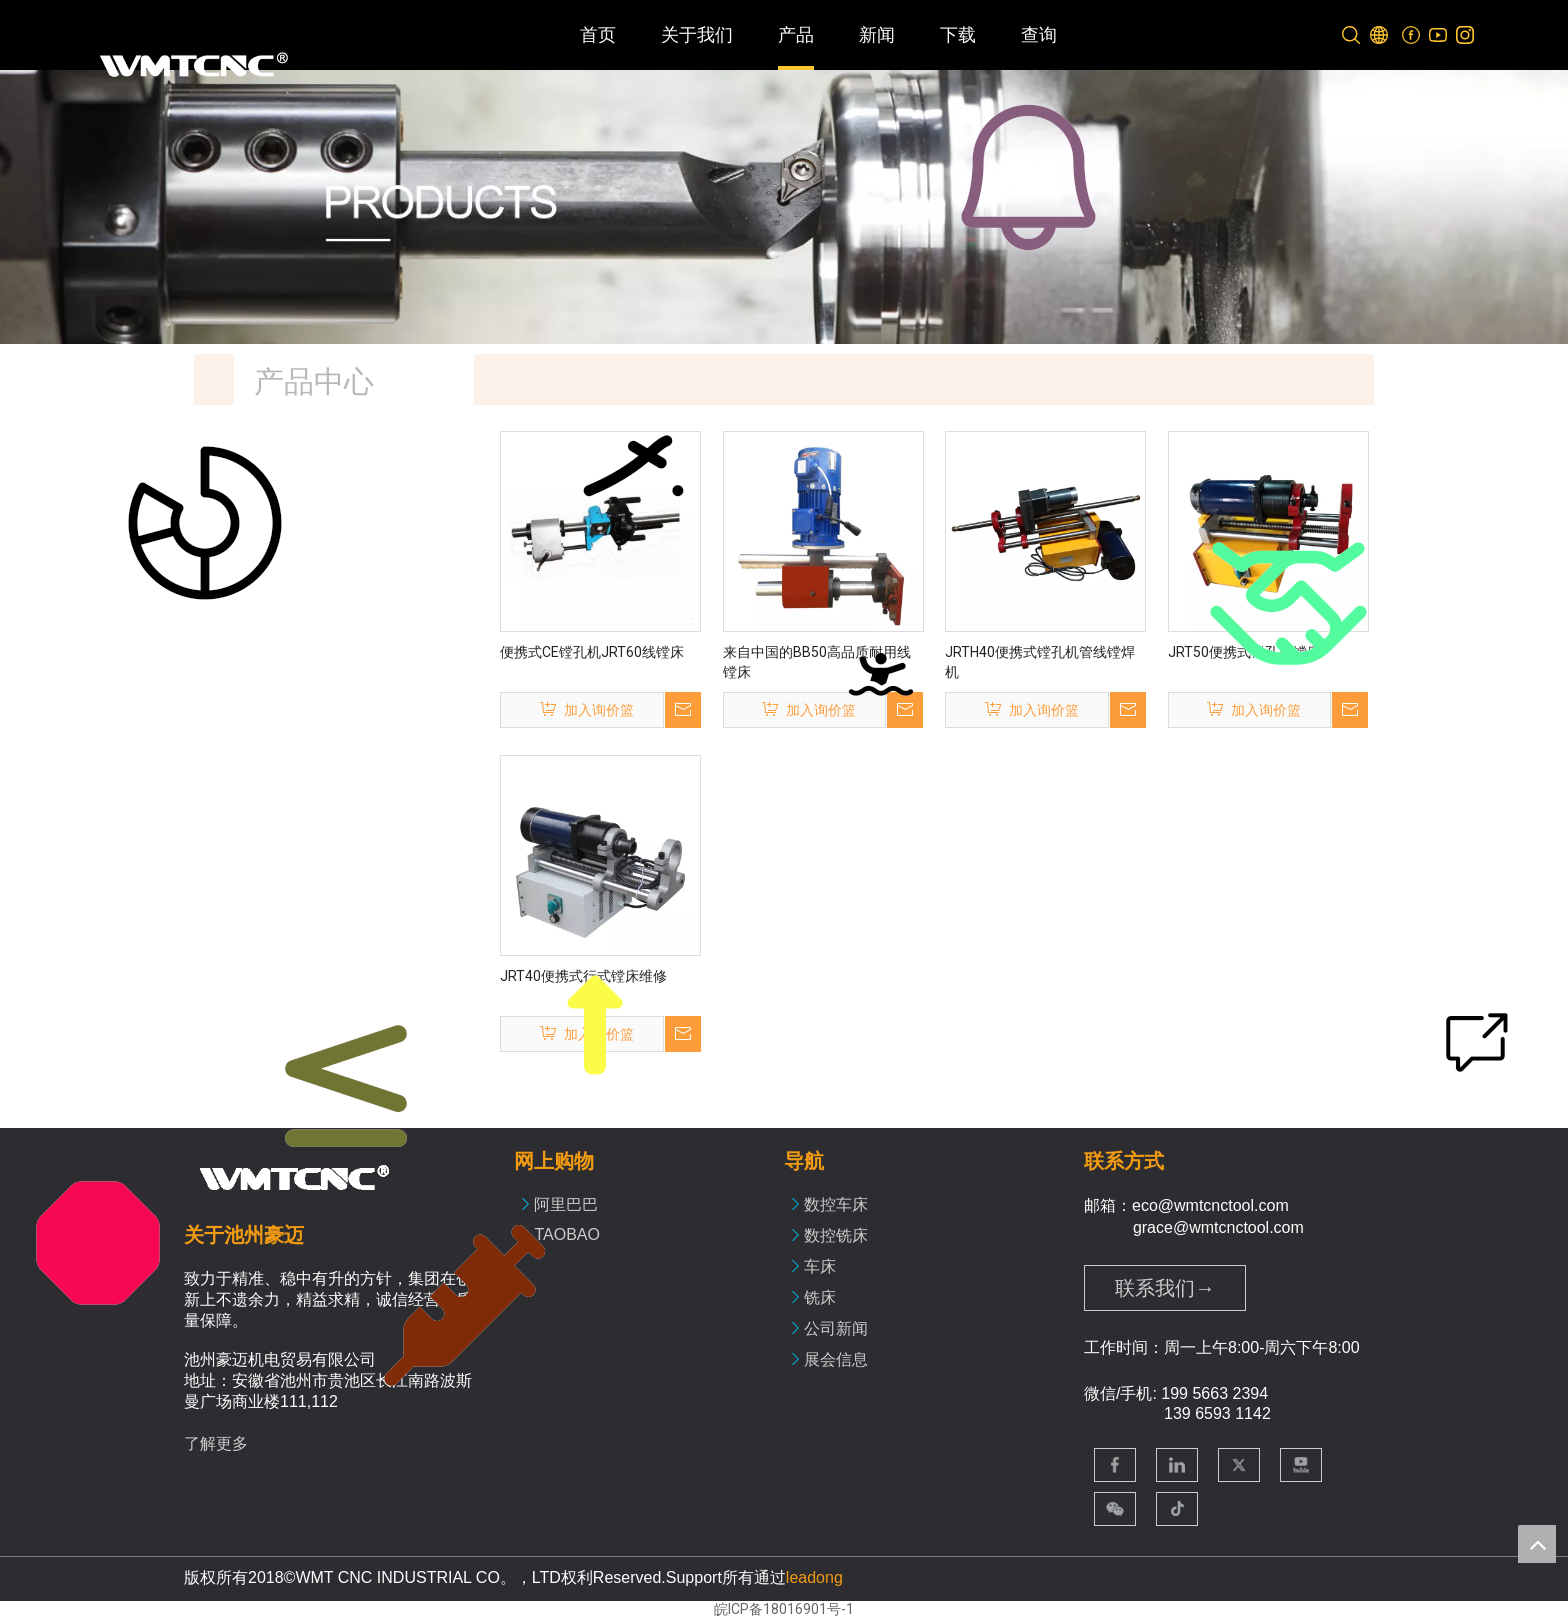  What do you see at coordinates (346, 1086) in the screenshot?
I see `less than or equal to comparison operator` at bounding box center [346, 1086].